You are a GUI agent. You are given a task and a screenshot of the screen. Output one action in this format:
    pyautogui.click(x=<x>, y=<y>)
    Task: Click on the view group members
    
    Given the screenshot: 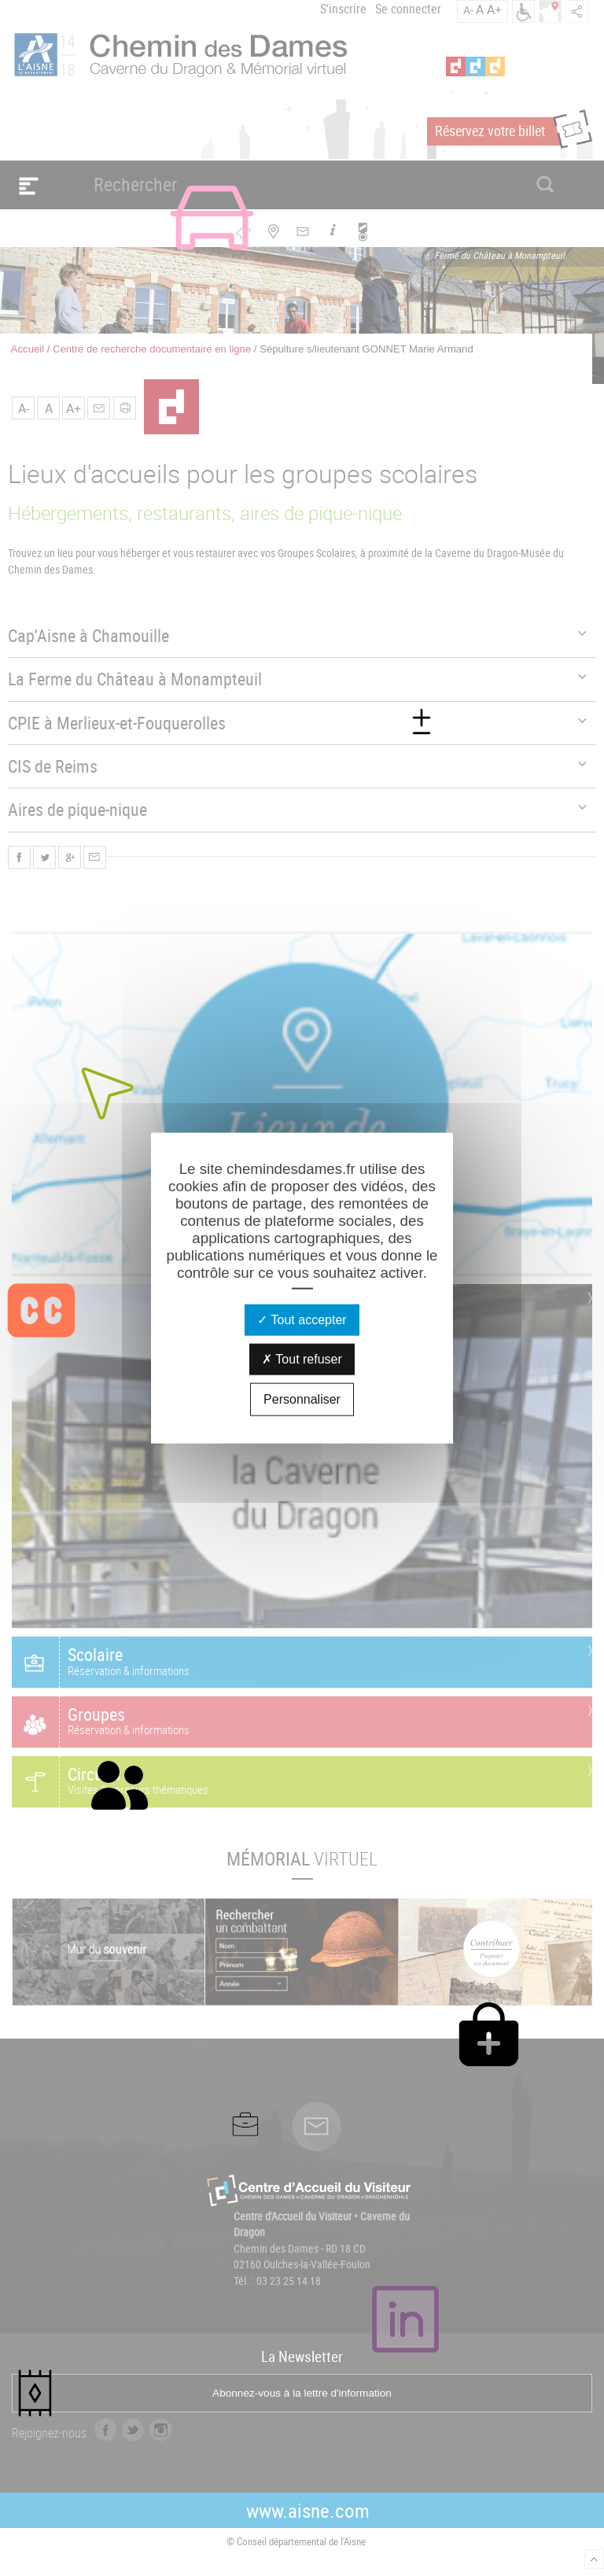 What is the action you would take?
    pyautogui.click(x=120, y=1784)
    